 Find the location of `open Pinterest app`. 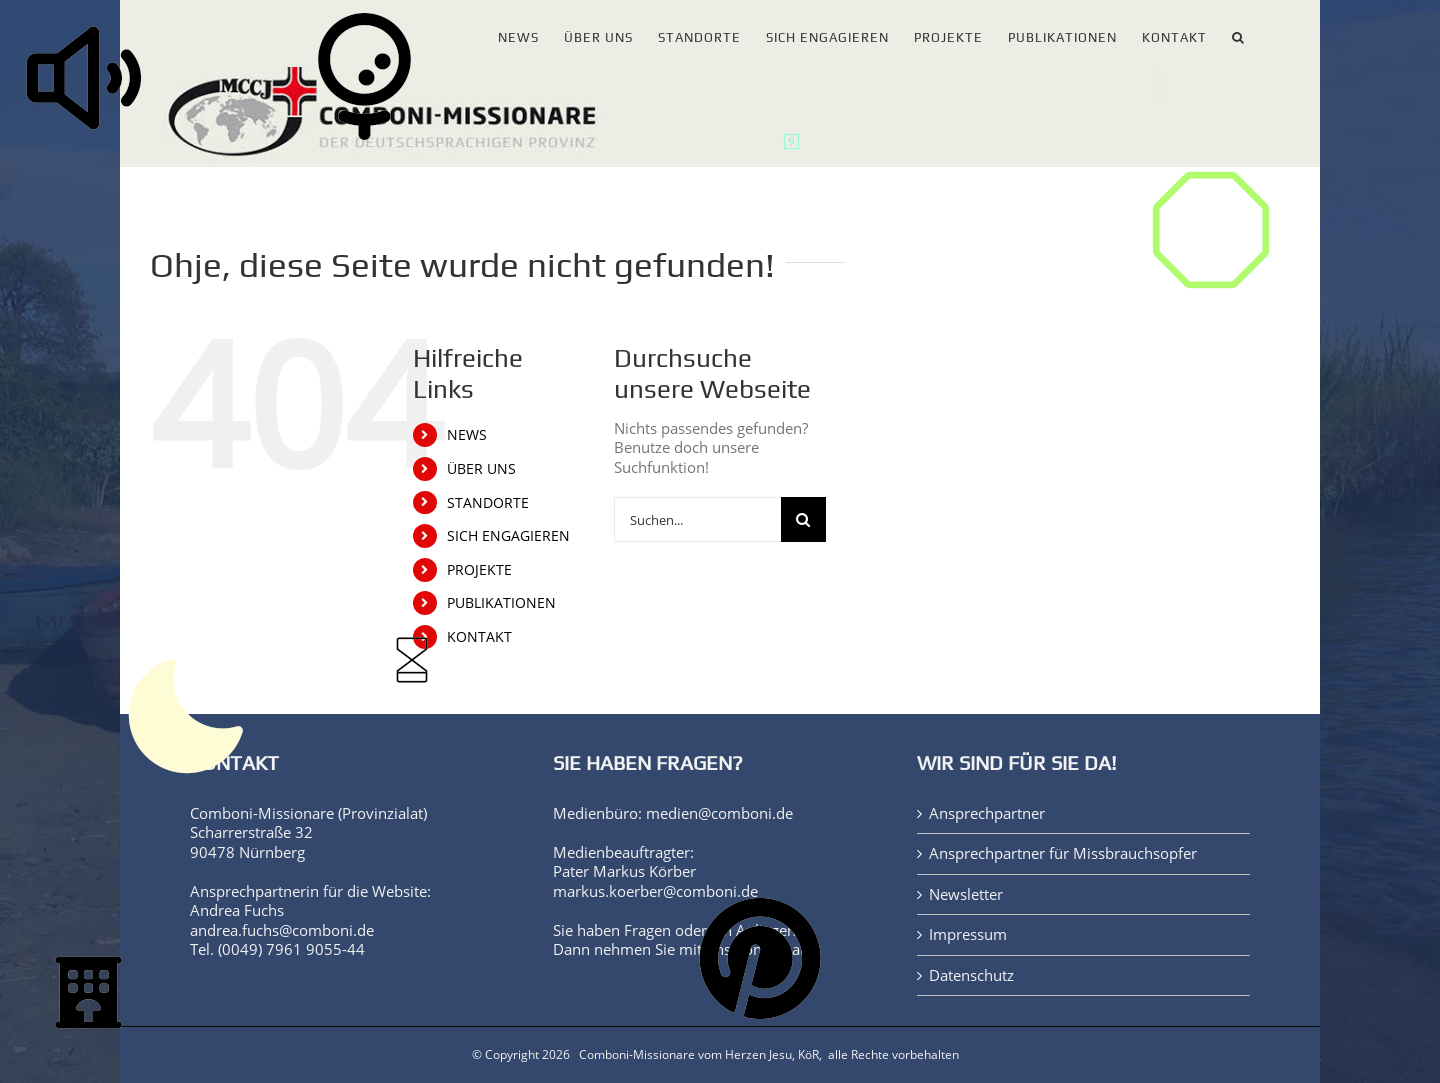

open Pinterest app is located at coordinates (755, 958).